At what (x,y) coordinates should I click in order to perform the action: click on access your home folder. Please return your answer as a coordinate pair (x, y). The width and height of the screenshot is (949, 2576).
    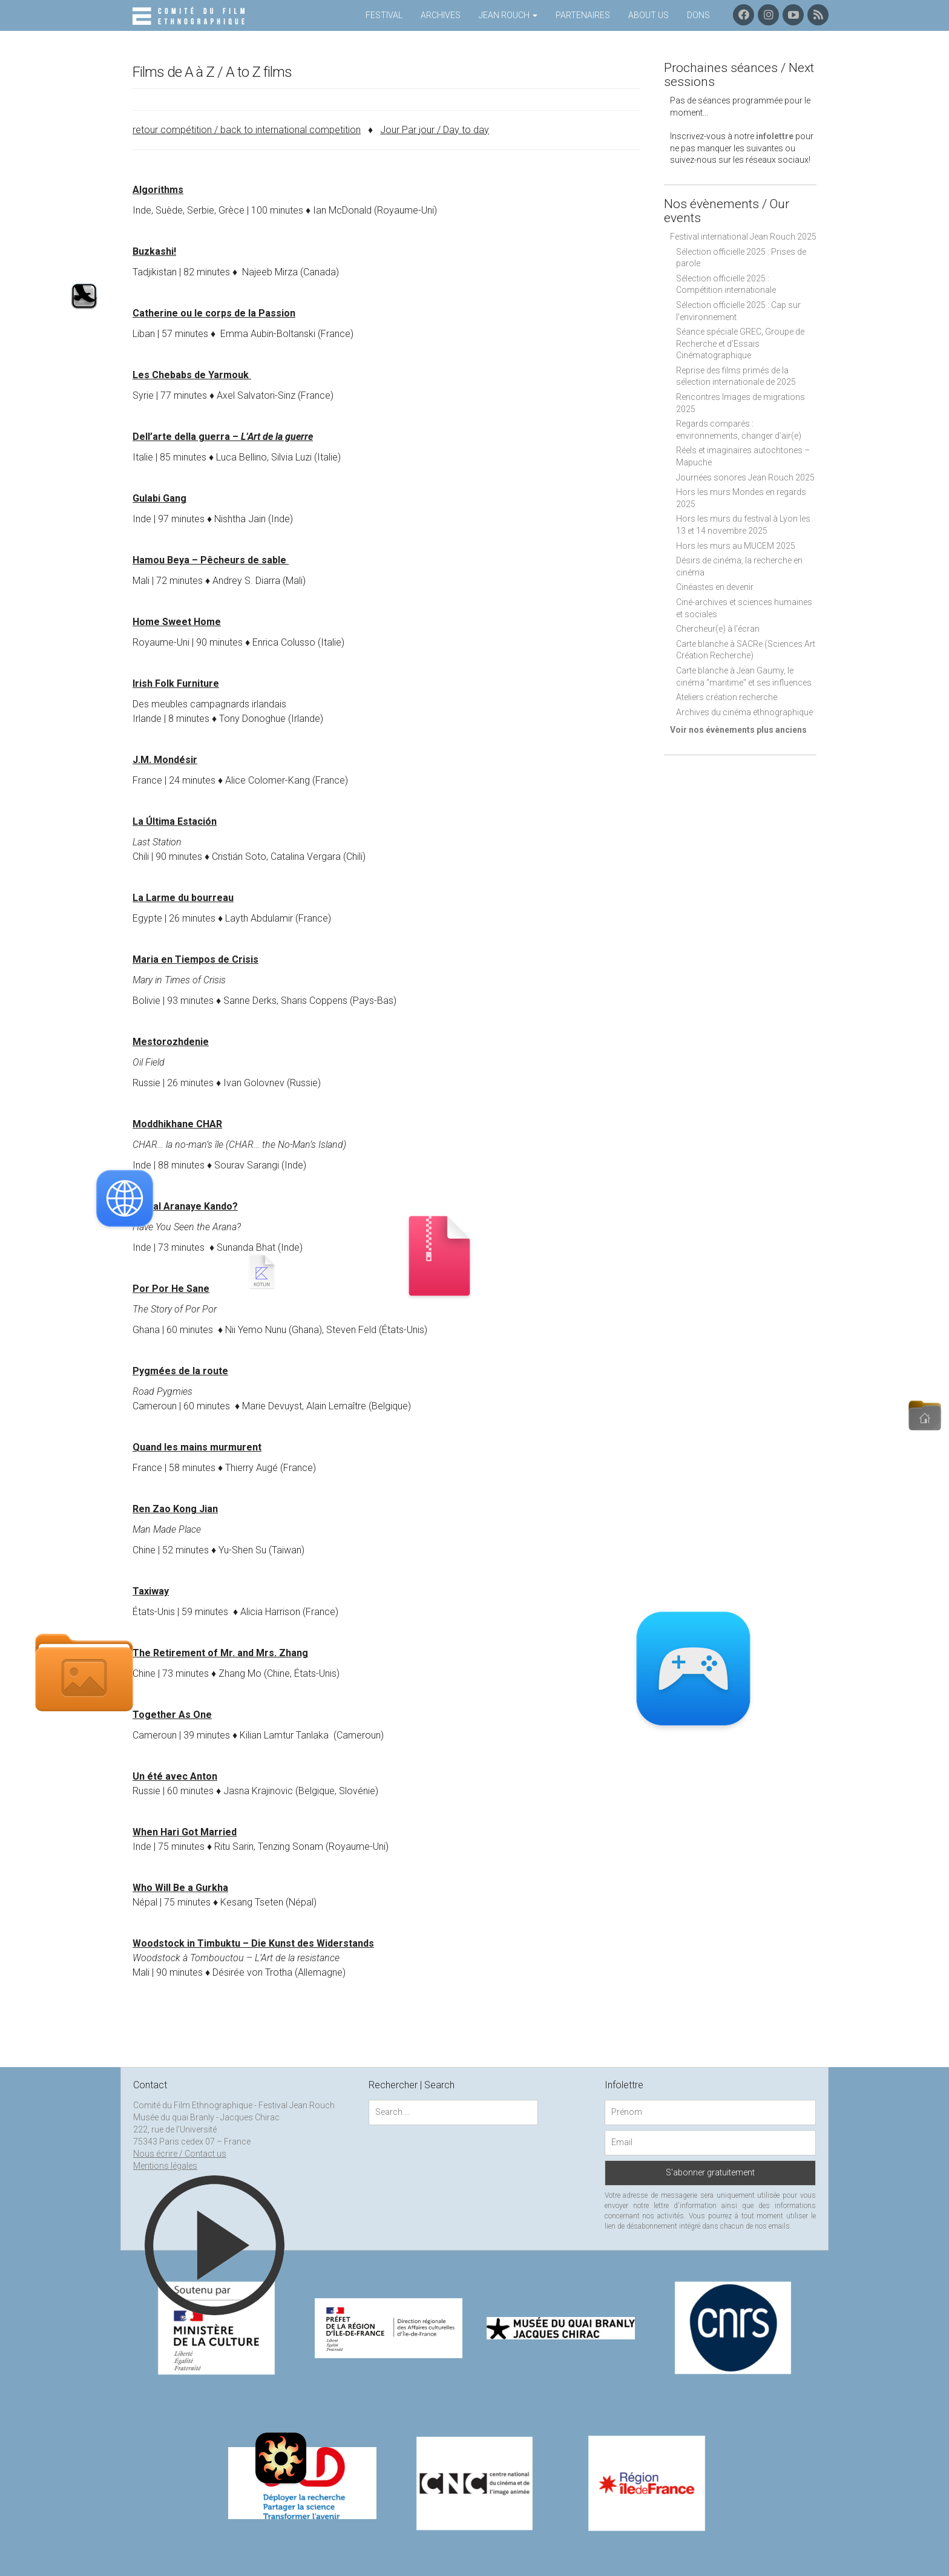
    Looking at the image, I should click on (925, 1415).